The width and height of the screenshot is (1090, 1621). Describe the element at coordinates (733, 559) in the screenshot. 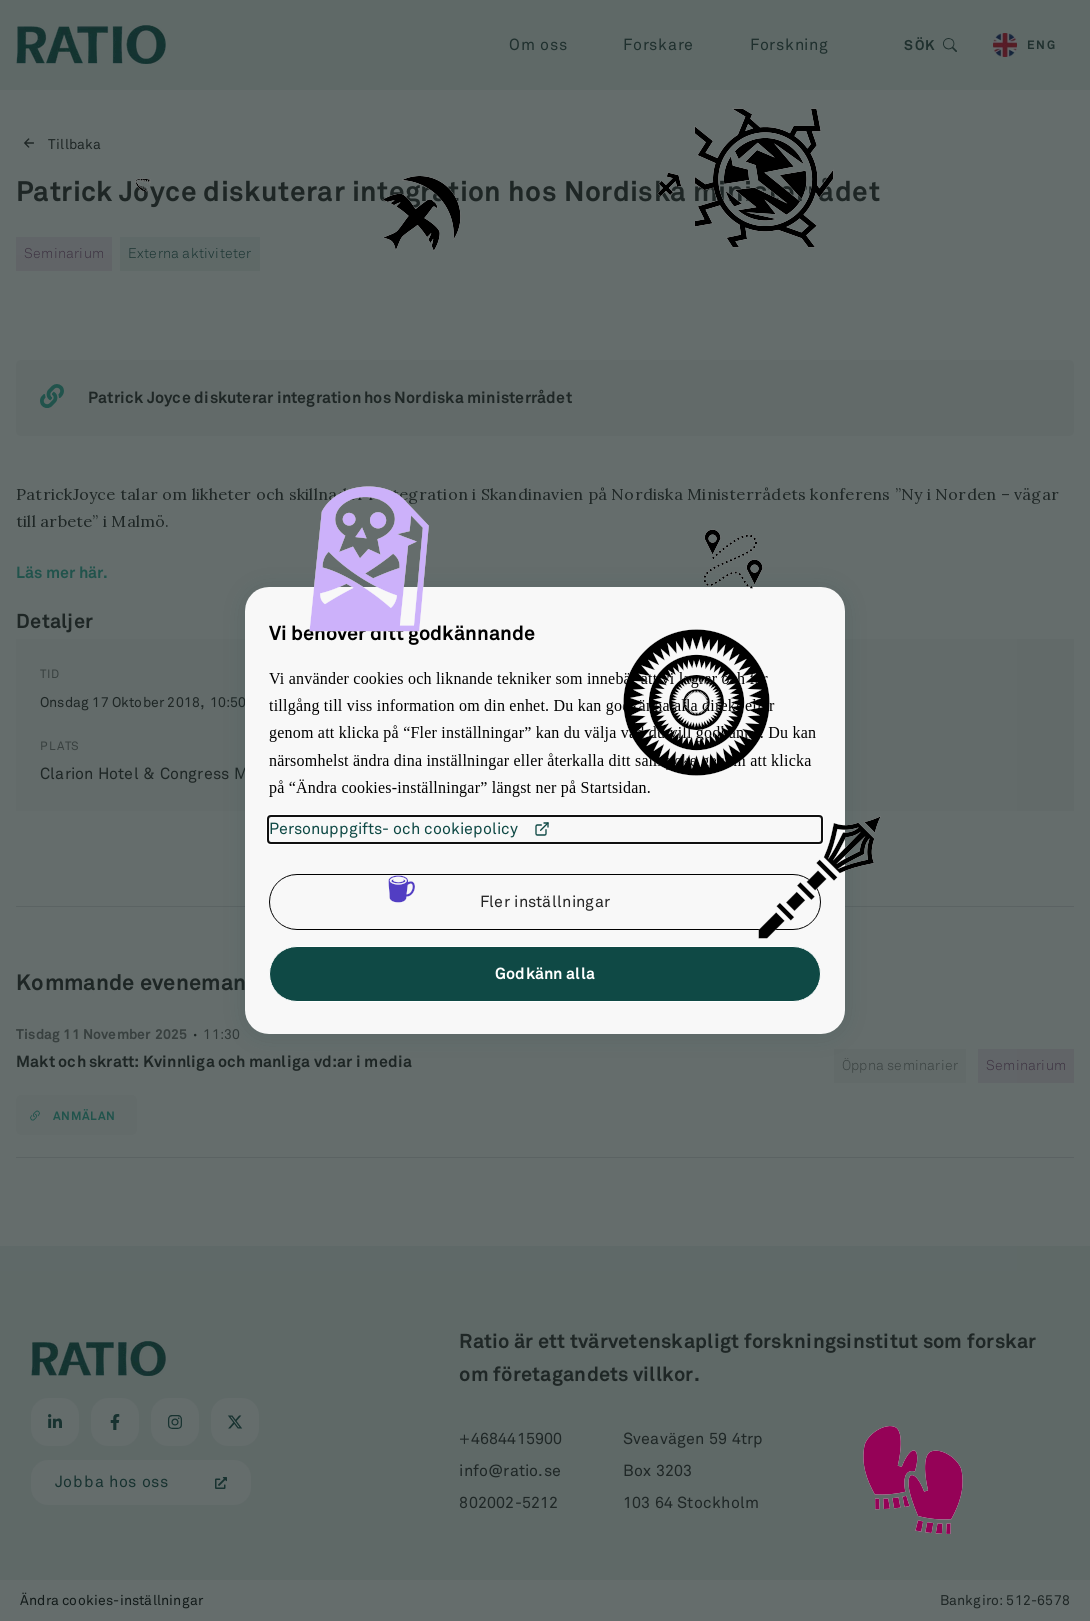

I see `view route distance between two points` at that location.